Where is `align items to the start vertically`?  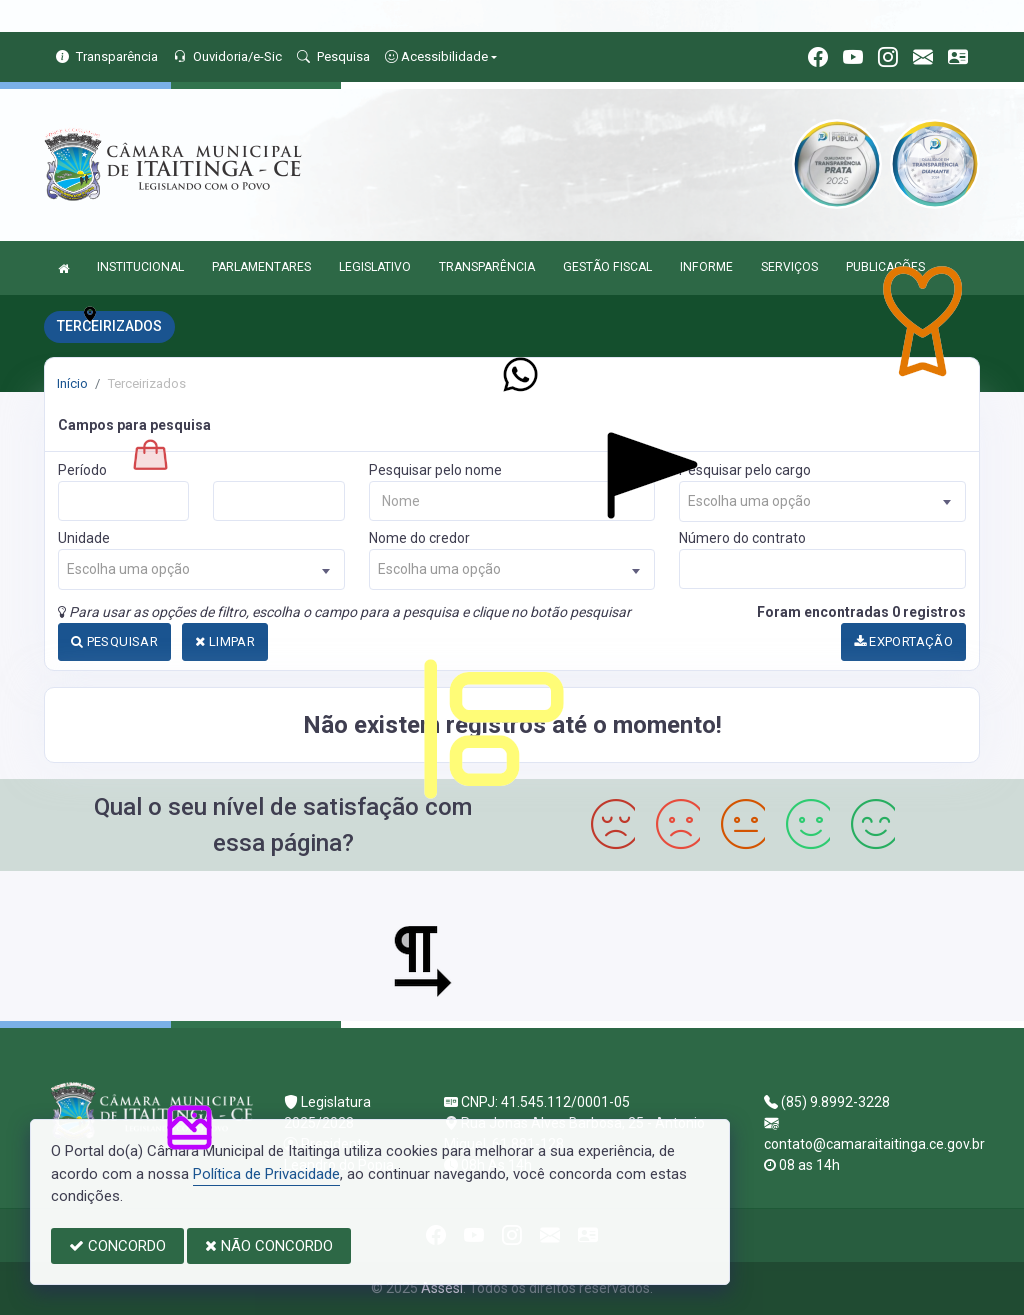 align items to the start vertically is located at coordinates (494, 729).